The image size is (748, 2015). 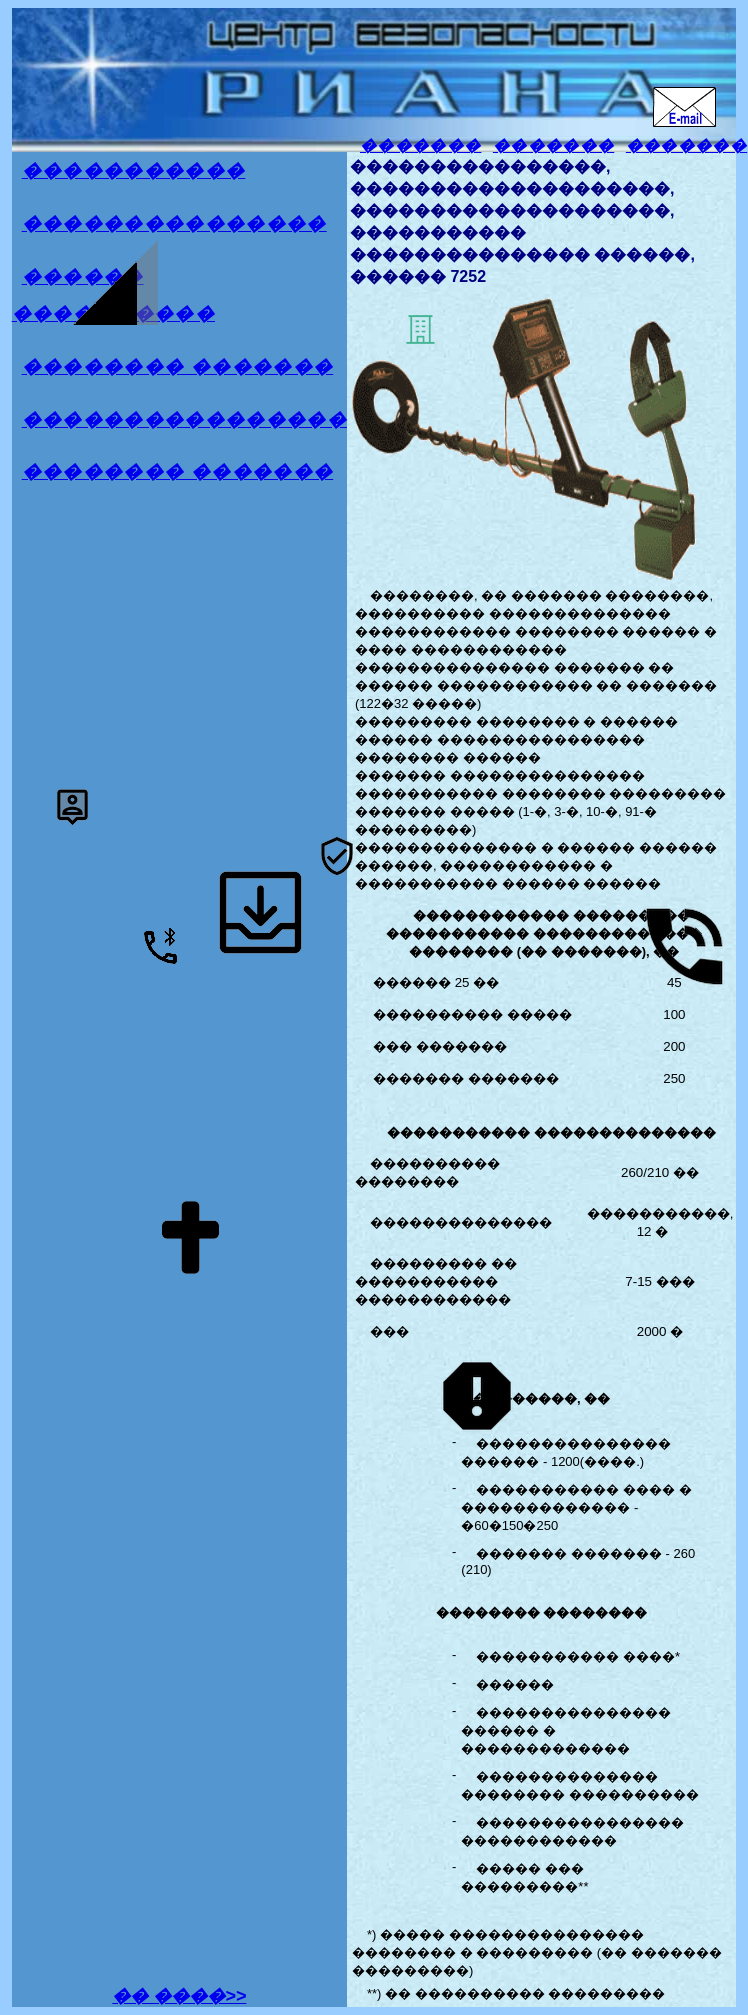 I want to click on view company or business information, so click(x=420, y=329).